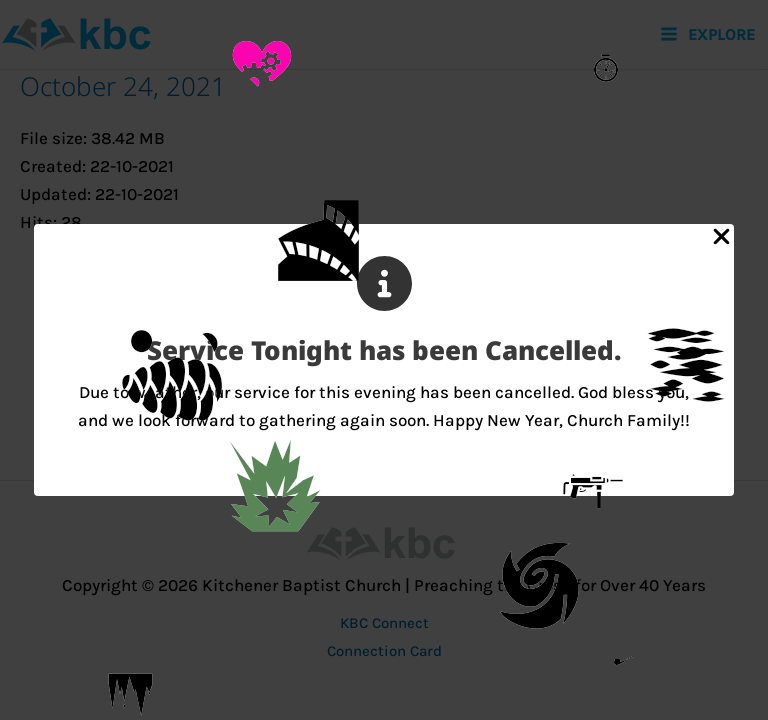 The image size is (768, 720). What do you see at coordinates (686, 365) in the screenshot?
I see `indicates foggy weather conditions` at bounding box center [686, 365].